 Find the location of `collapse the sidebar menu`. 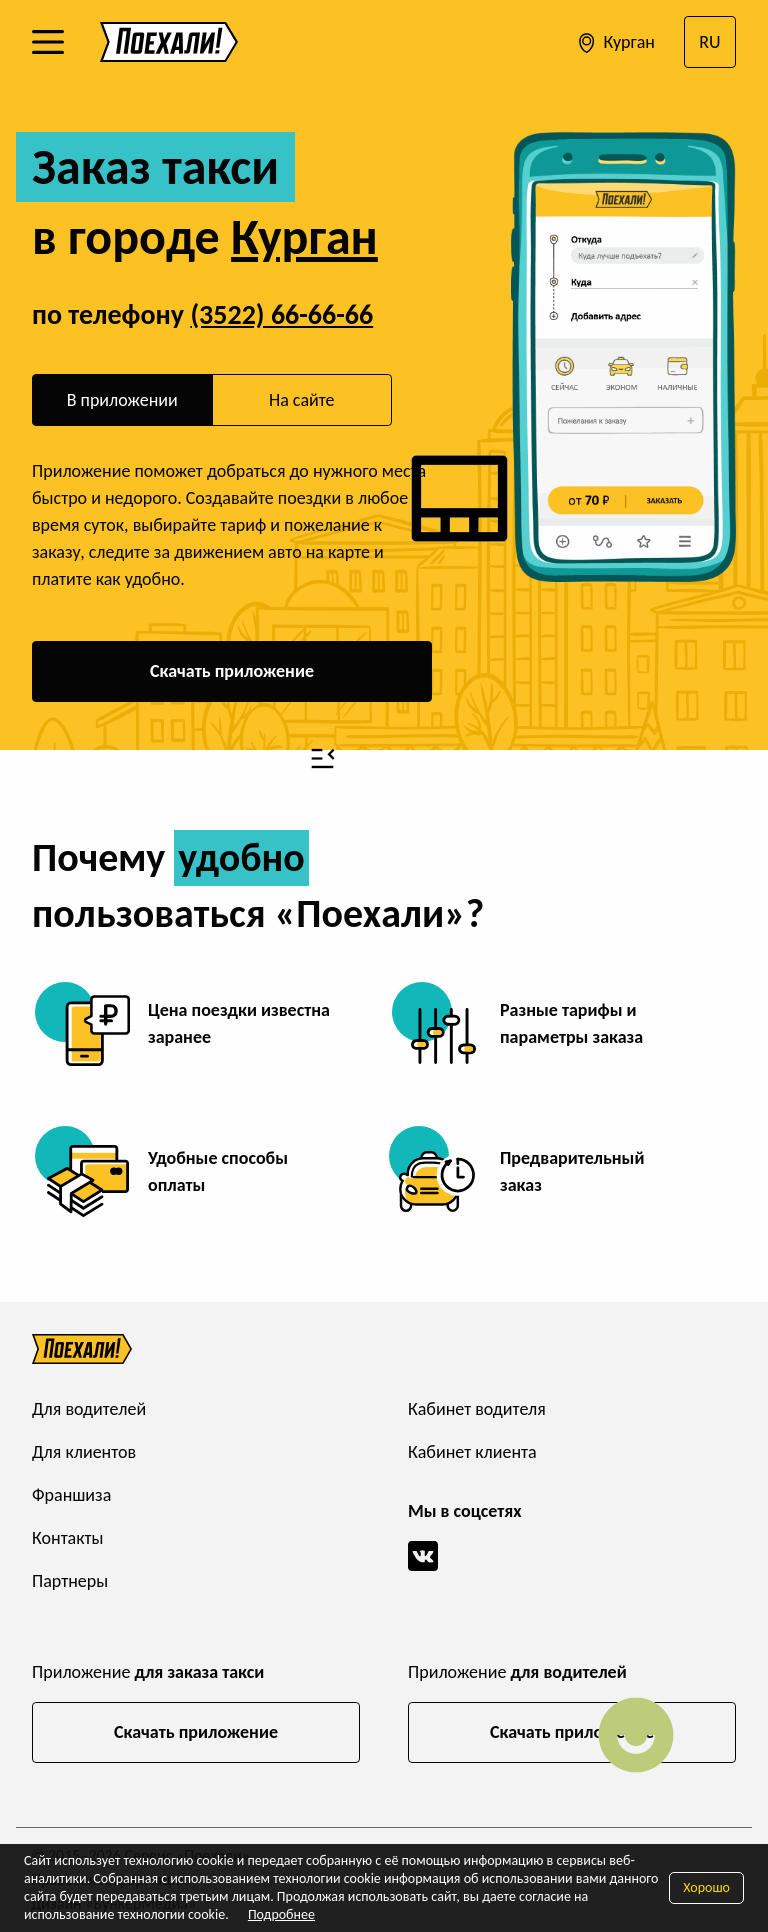

collapse the sidebar menu is located at coordinates (322, 758).